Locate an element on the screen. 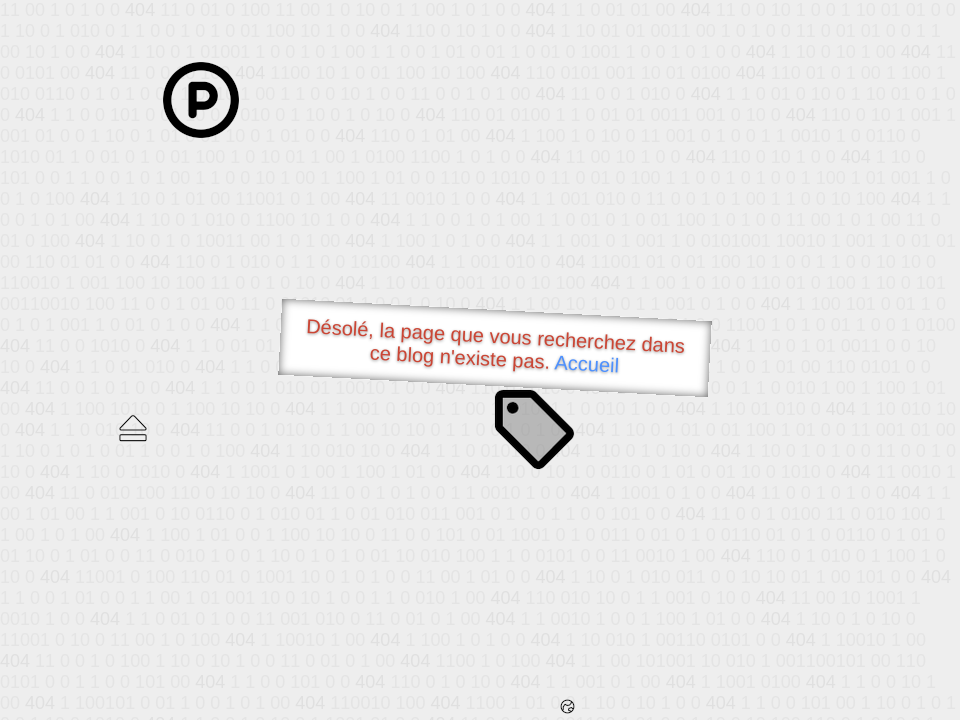 The height and width of the screenshot is (720, 960). indicates parking availability or location is located at coordinates (201, 100).